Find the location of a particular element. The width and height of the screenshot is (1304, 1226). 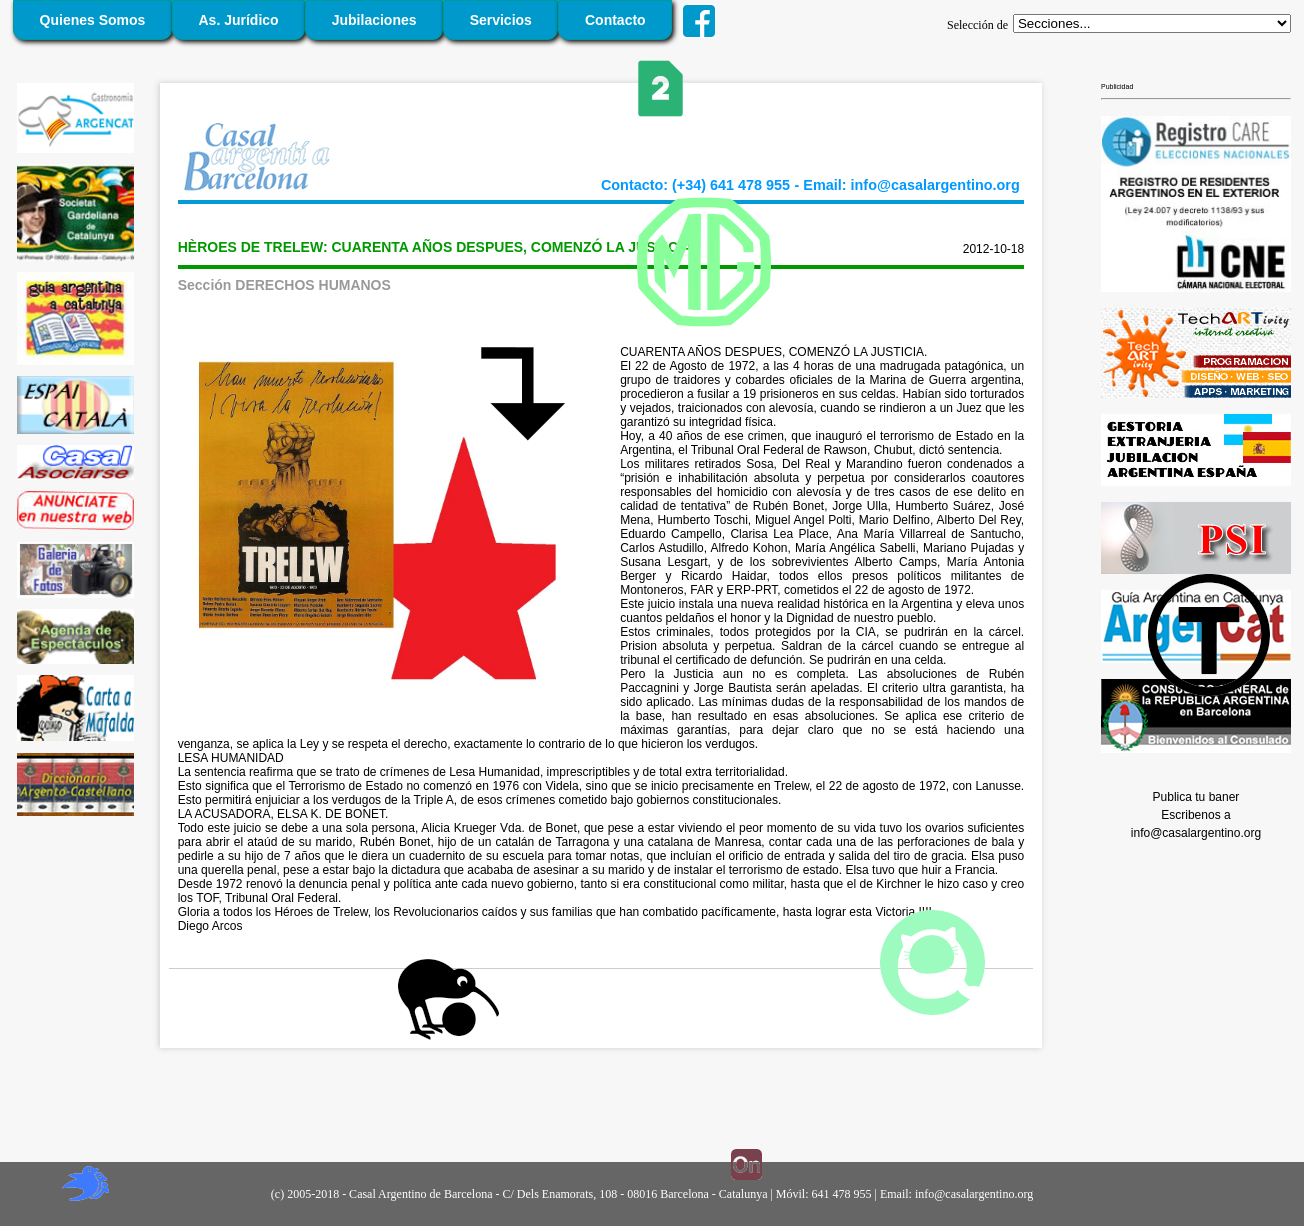

MG Motors brand logo is located at coordinates (704, 262).